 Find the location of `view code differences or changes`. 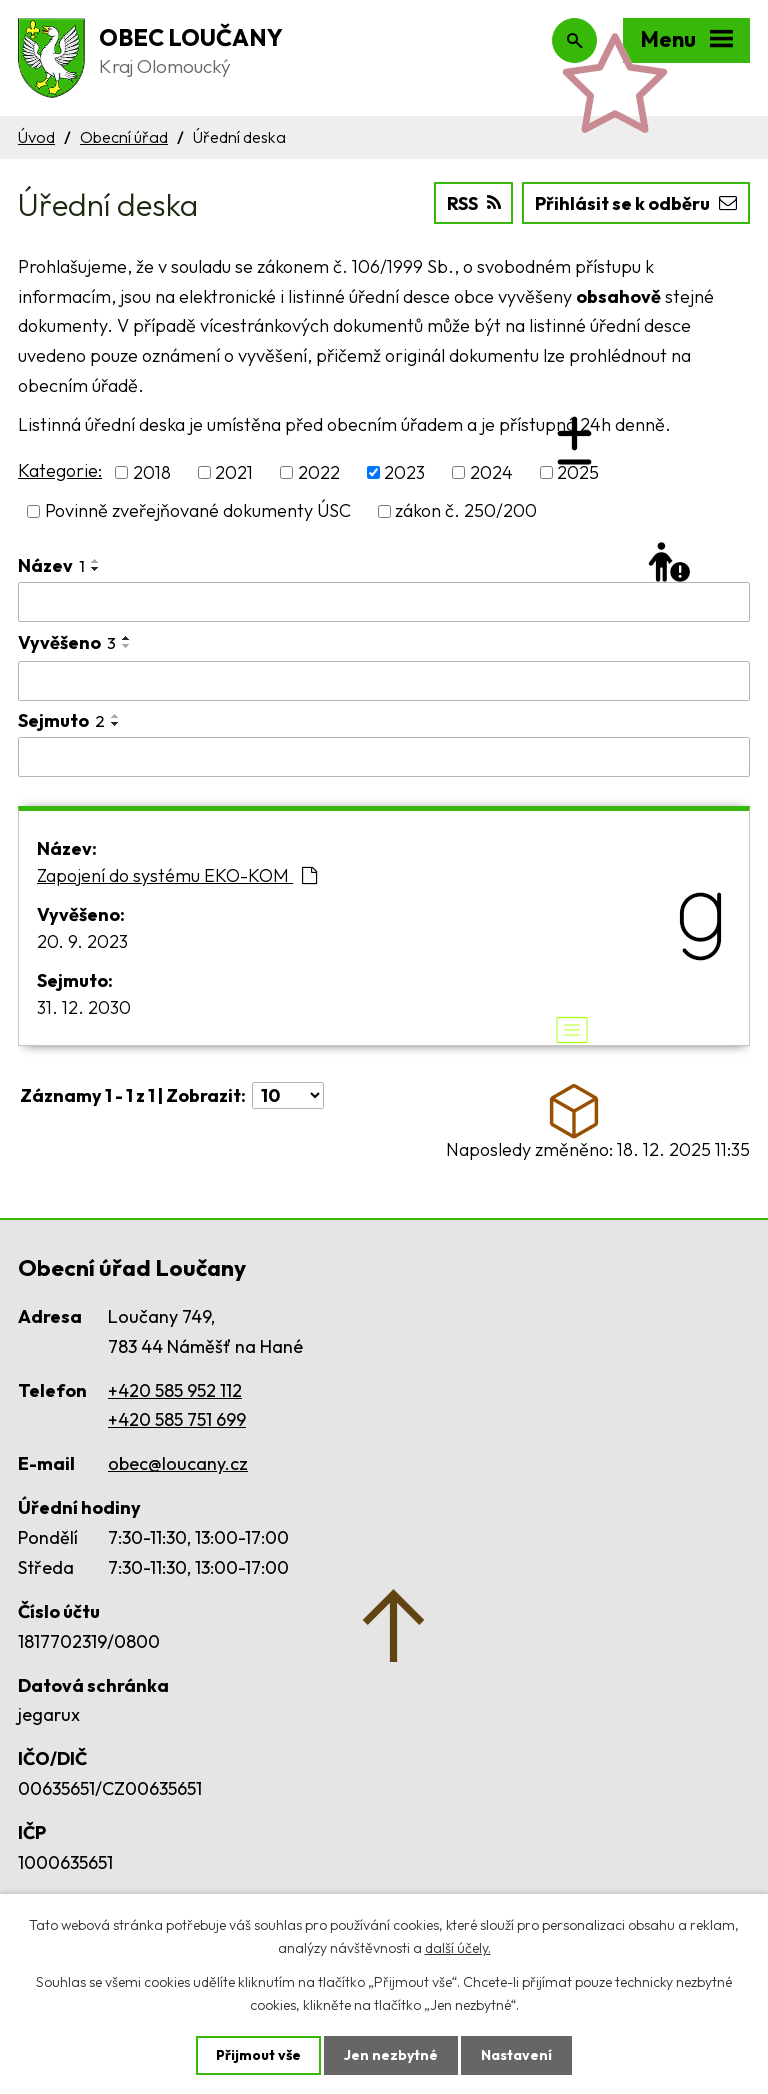

view code differences or changes is located at coordinates (574, 441).